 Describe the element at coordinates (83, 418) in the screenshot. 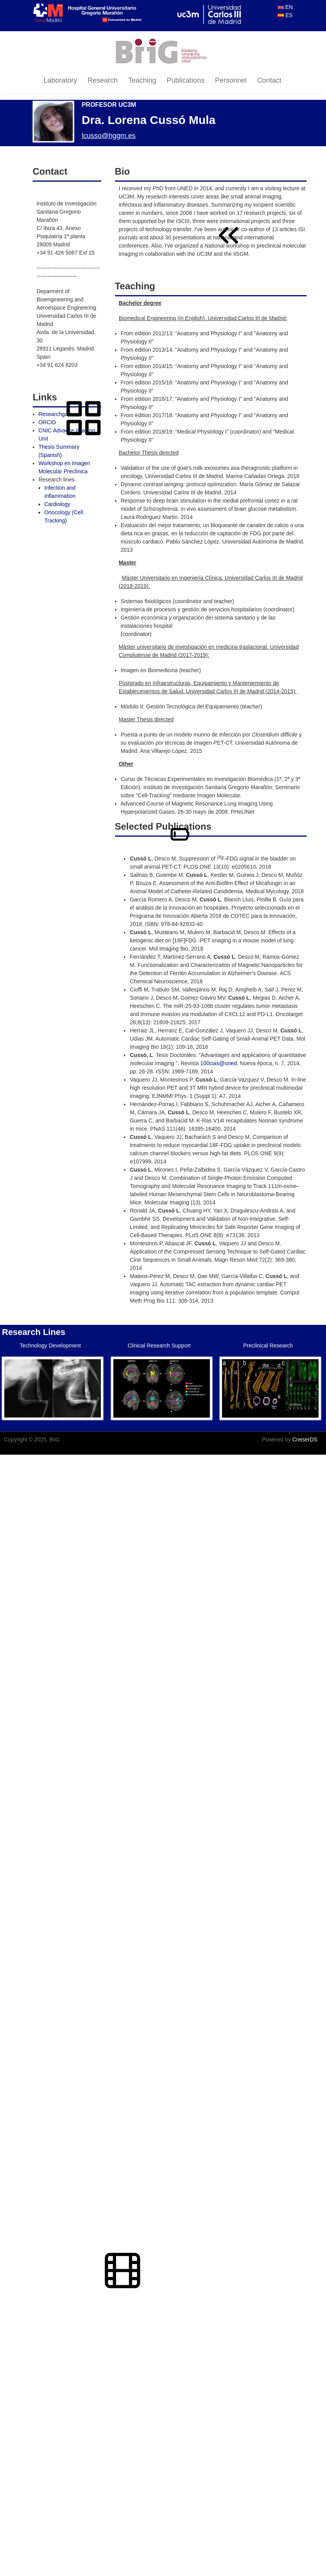

I see `view items in grid layout` at that location.